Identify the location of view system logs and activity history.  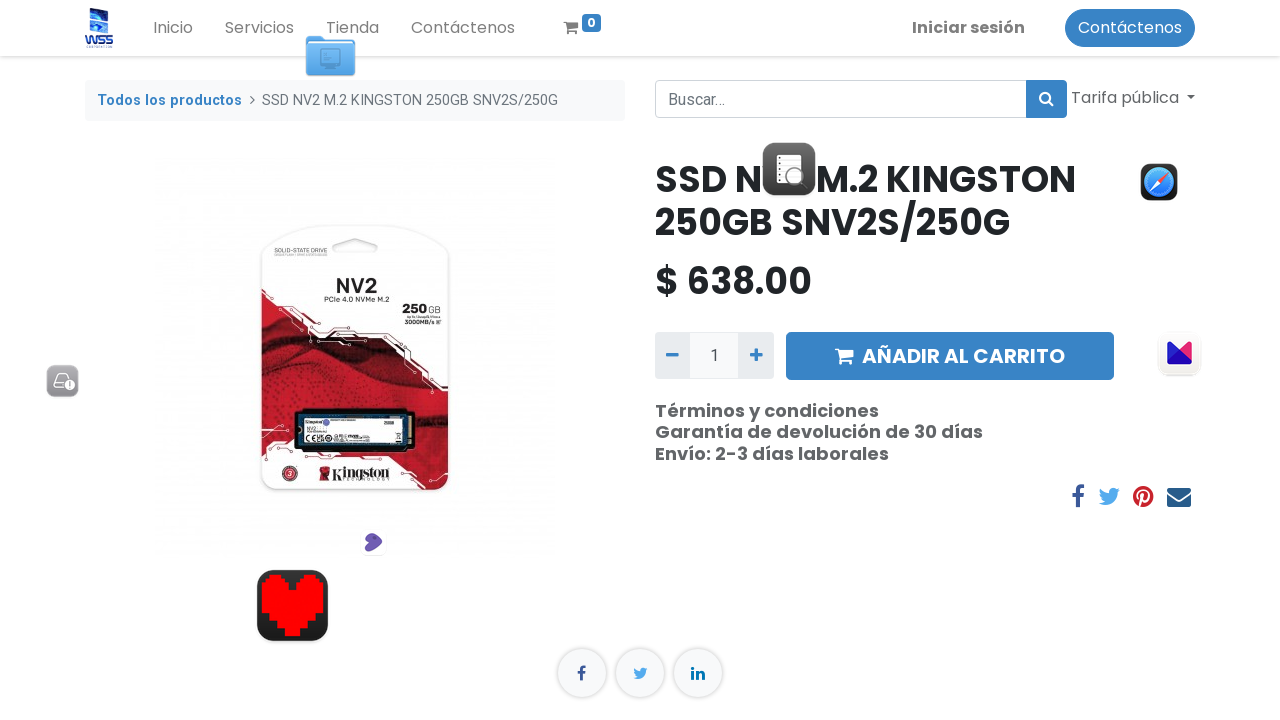
(789, 169).